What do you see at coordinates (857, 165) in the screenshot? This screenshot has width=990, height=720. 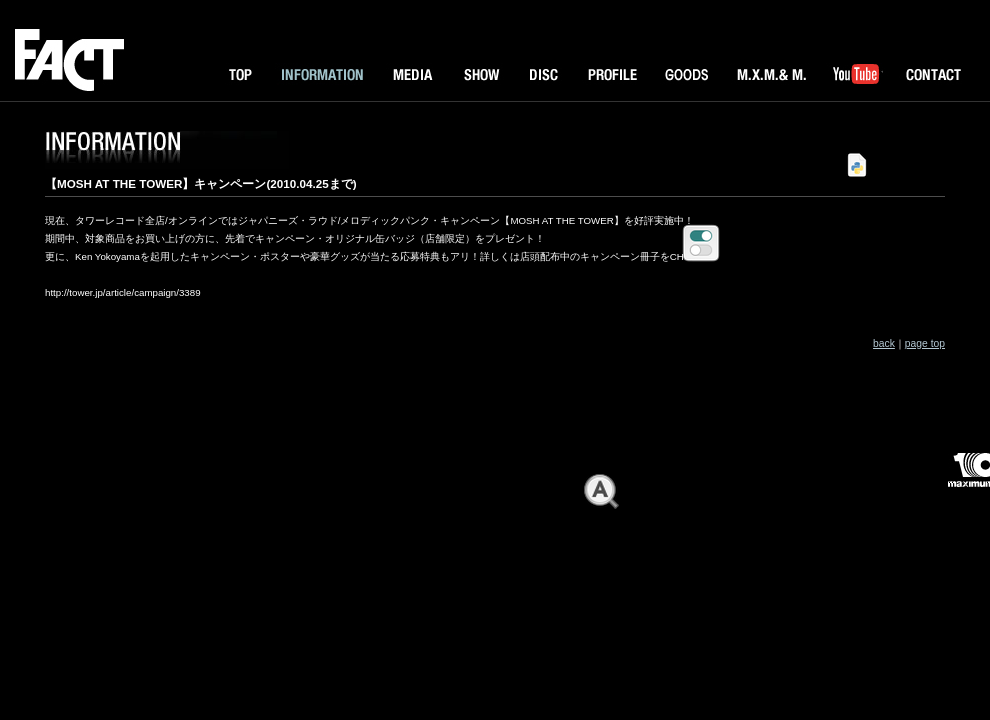 I see `a python 3 source code file` at bounding box center [857, 165].